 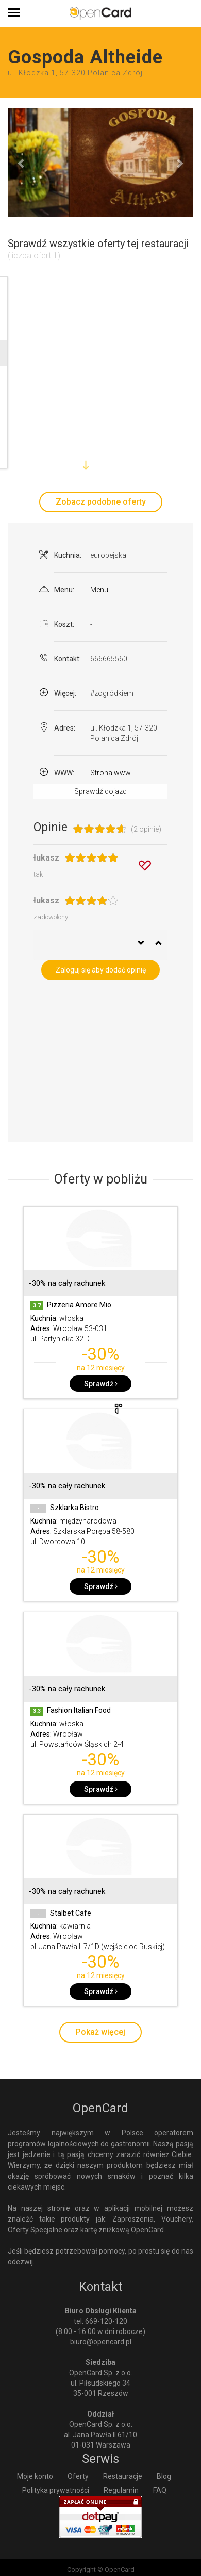 What do you see at coordinates (145, 865) in the screenshot?
I see `open Google Fit app` at bounding box center [145, 865].